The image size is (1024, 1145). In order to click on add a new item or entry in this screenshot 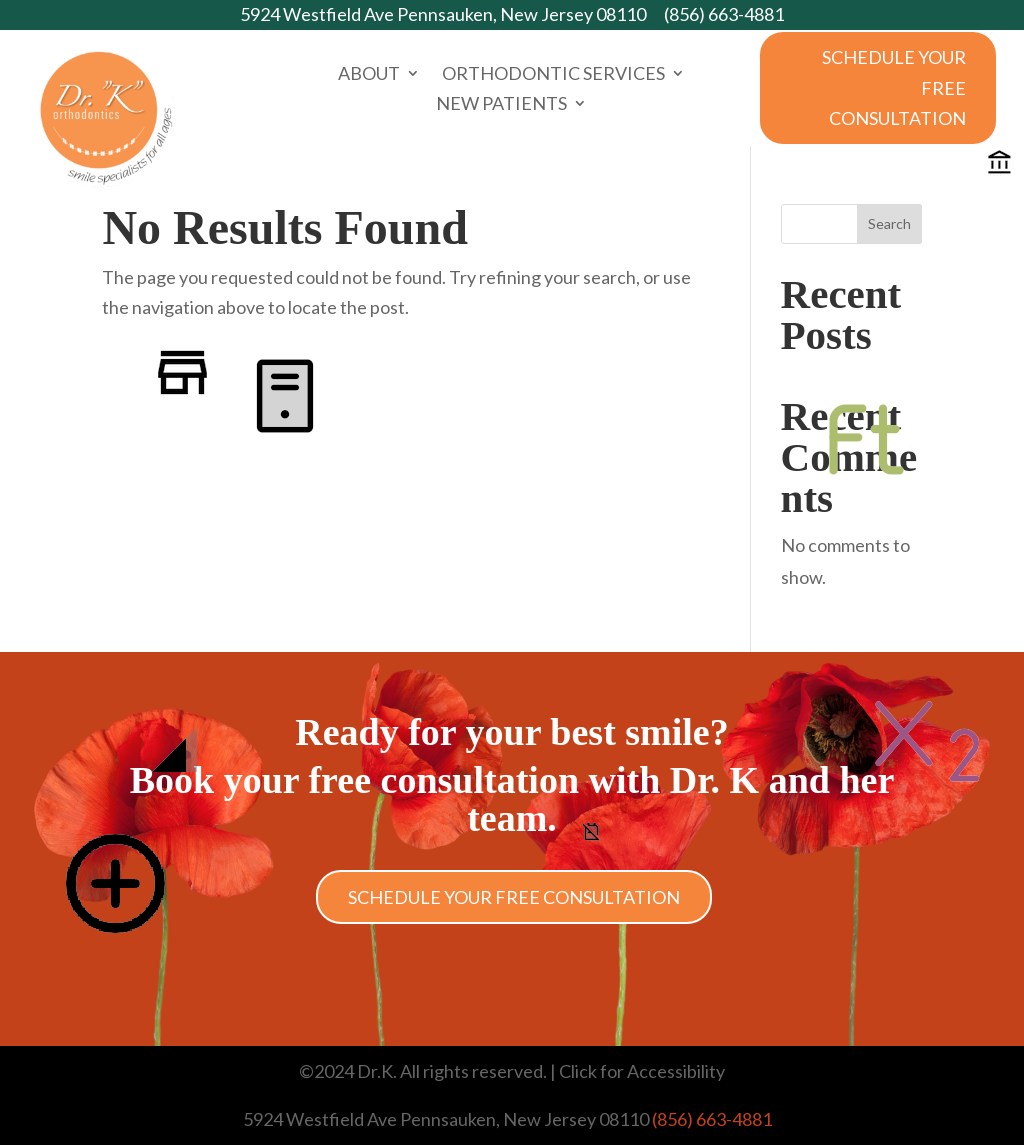, I will do `click(115, 883)`.